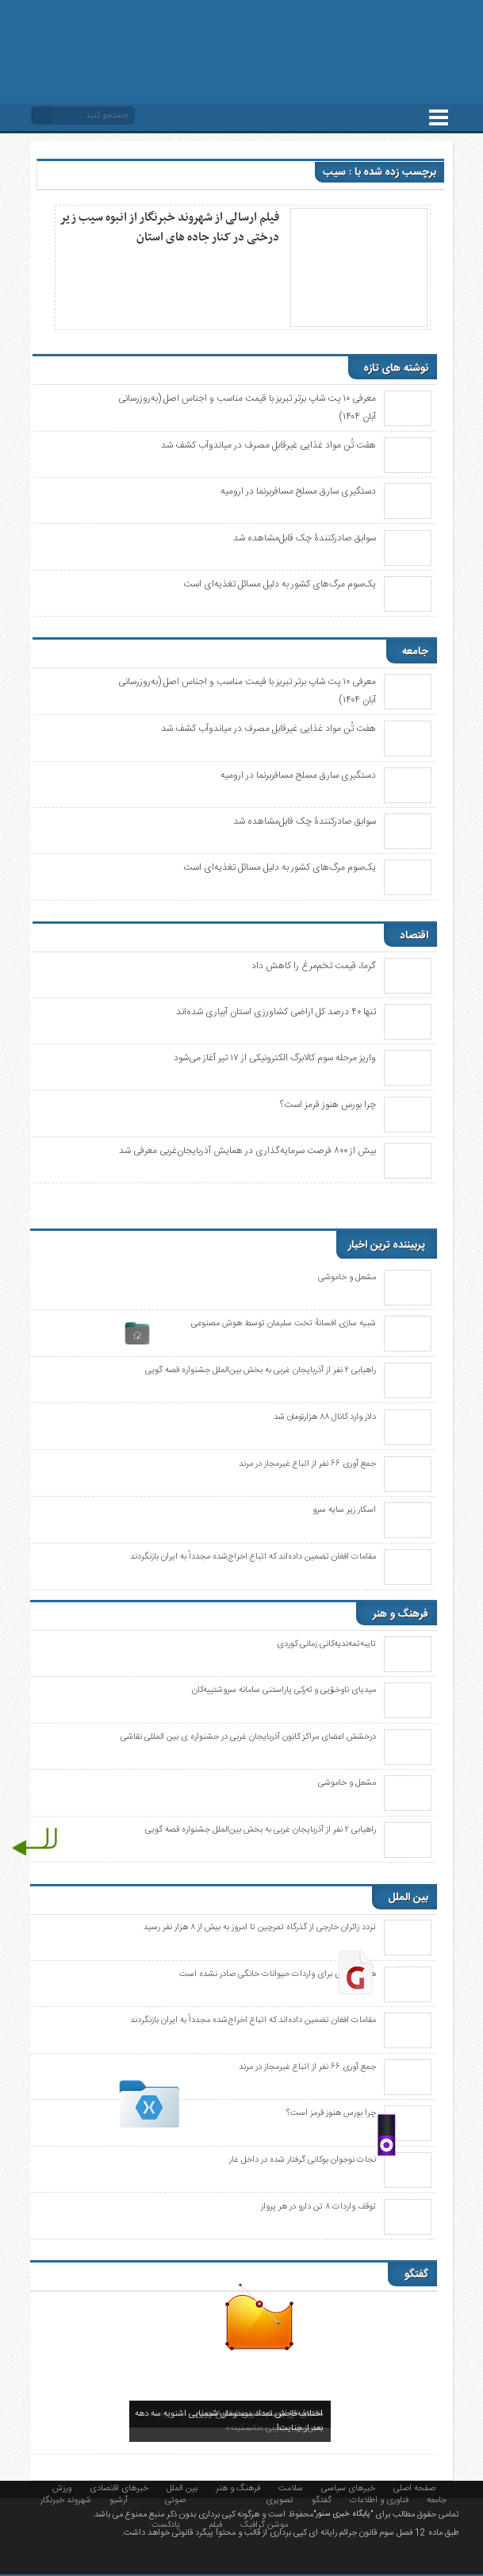 This screenshot has height=2576, width=483. Describe the element at coordinates (33, 1841) in the screenshot. I see `reply all to an email message` at that location.